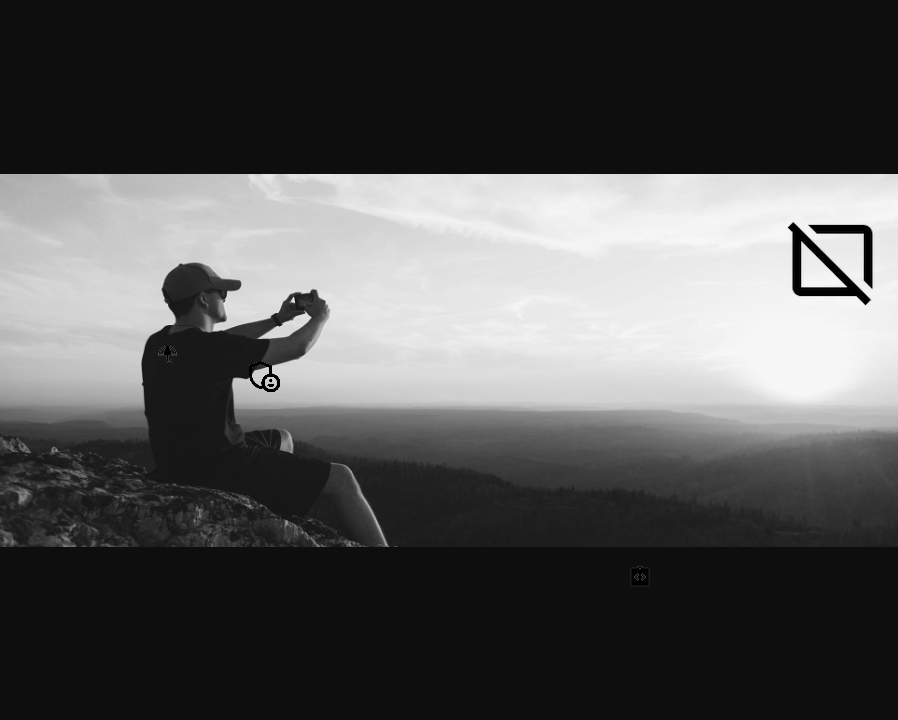 This screenshot has height=720, width=898. I want to click on view integration or embed code, so click(640, 577).